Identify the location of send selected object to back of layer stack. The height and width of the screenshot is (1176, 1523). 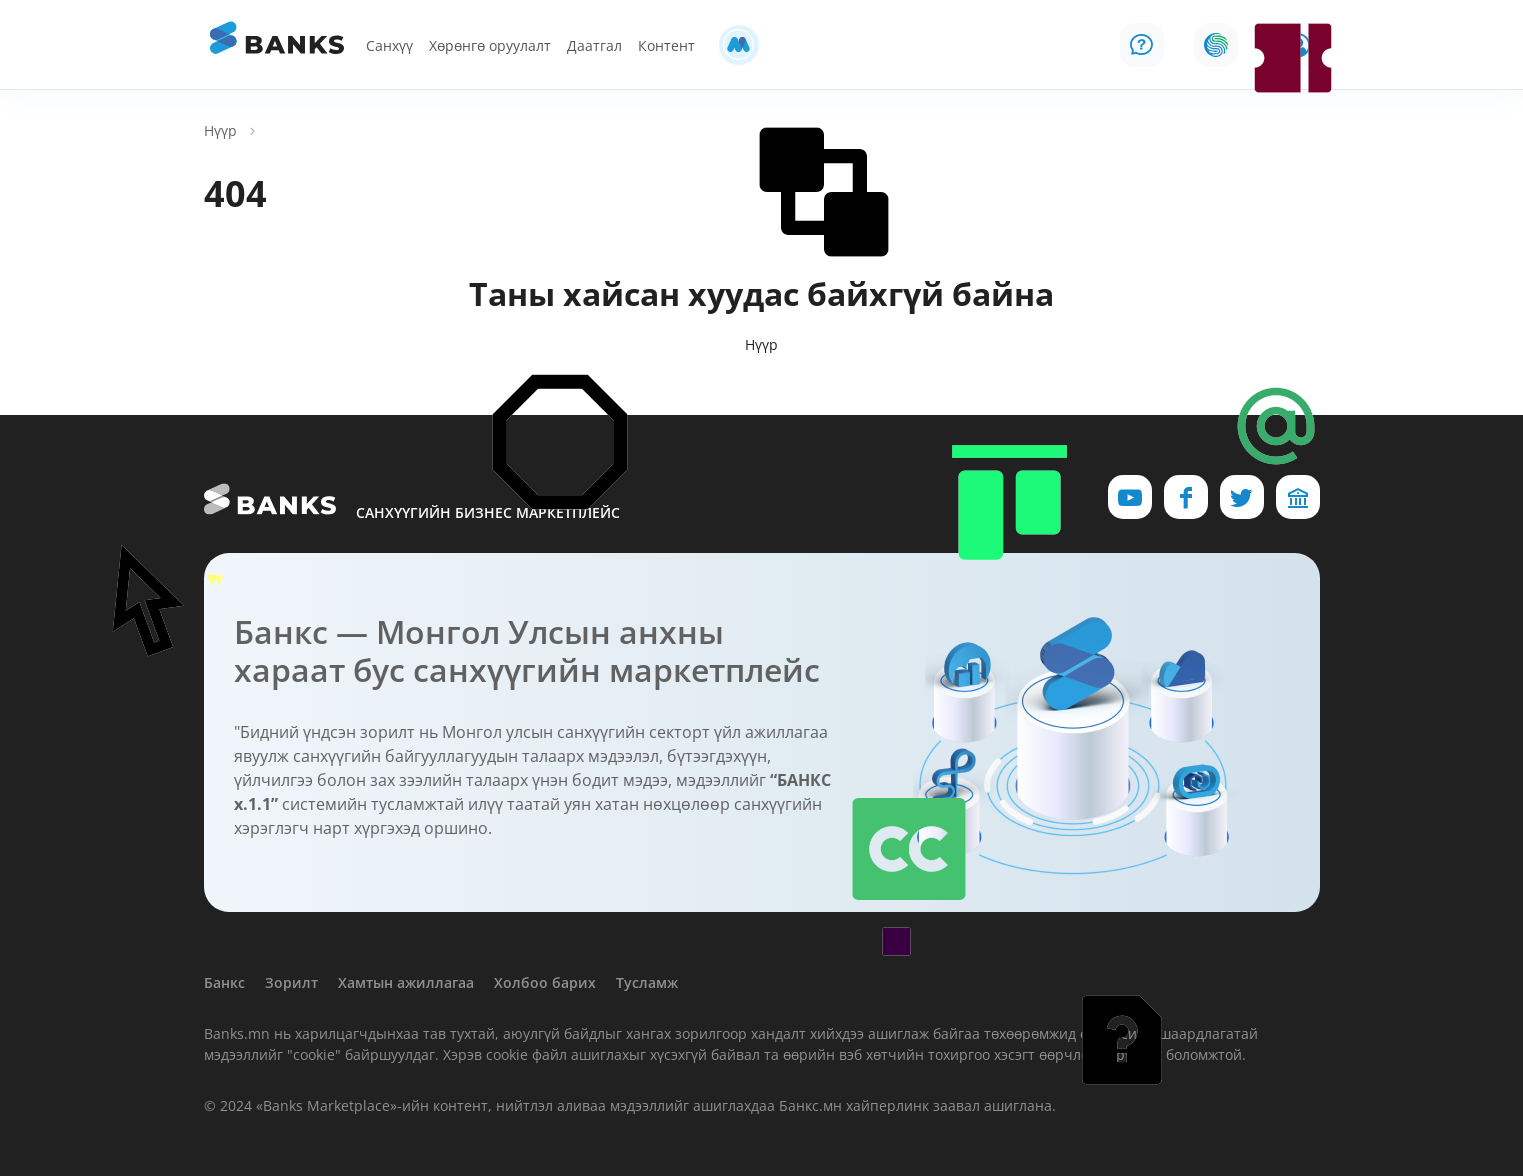
(824, 192).